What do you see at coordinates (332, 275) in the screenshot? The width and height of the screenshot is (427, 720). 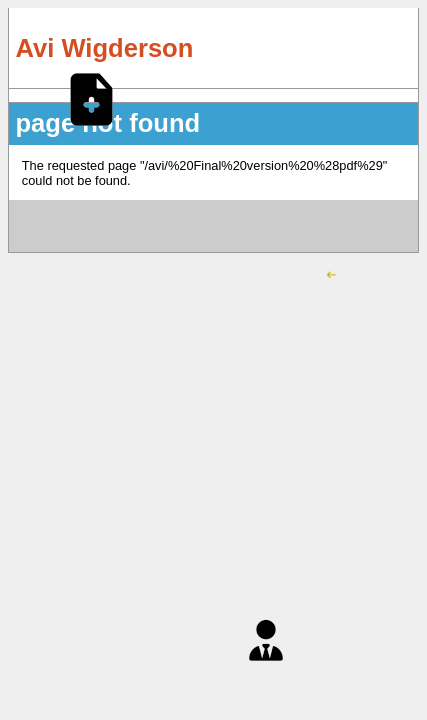 I see `go back to the previous screen` at bounding box center [332, 275].